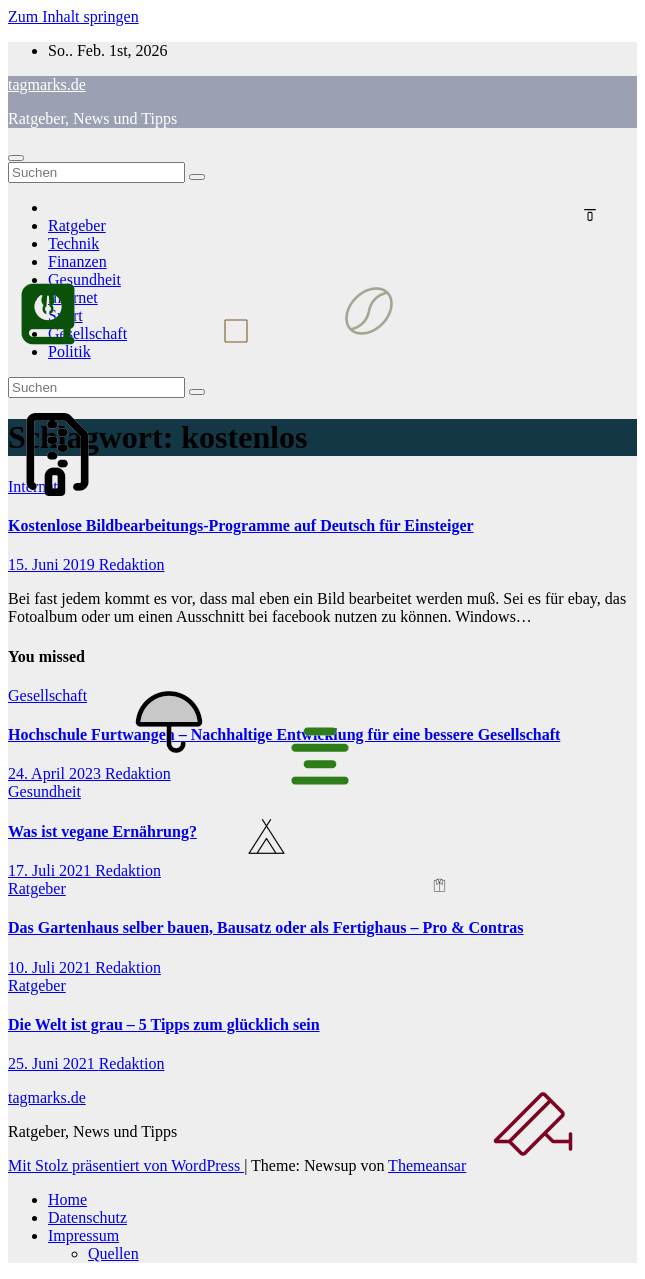  I want to click on access camping or outdoor accommodation options, so click(266, 838).